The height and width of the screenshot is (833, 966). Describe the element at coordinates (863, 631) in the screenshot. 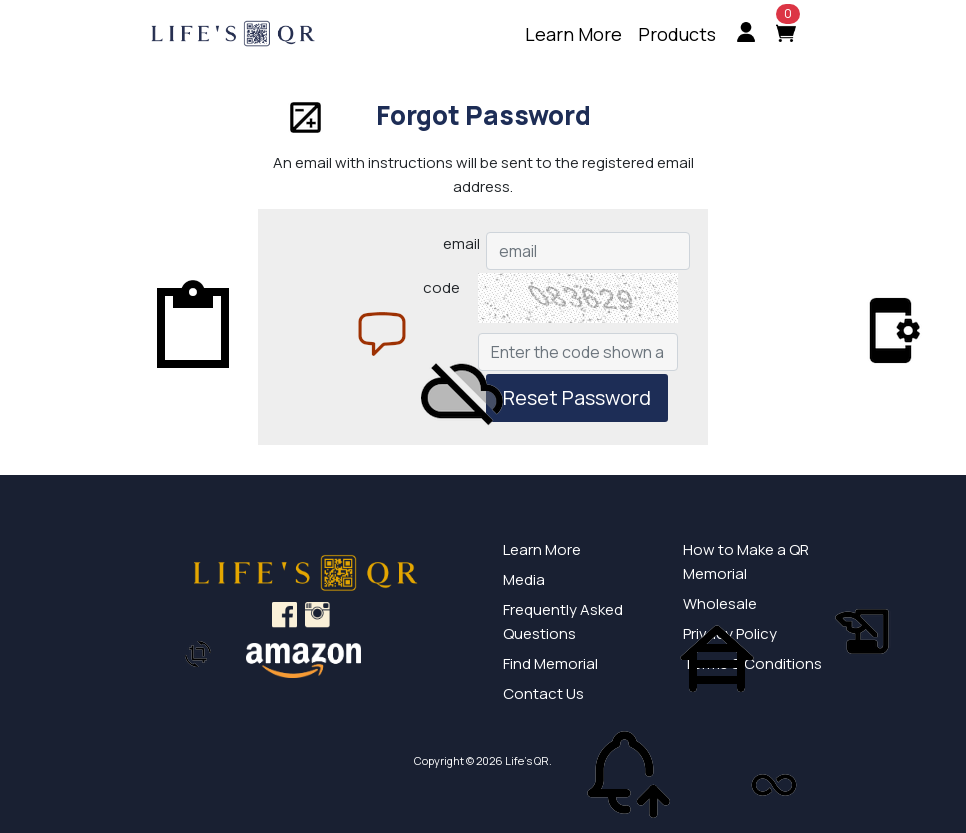

I see `view document history or revisions` at that location.